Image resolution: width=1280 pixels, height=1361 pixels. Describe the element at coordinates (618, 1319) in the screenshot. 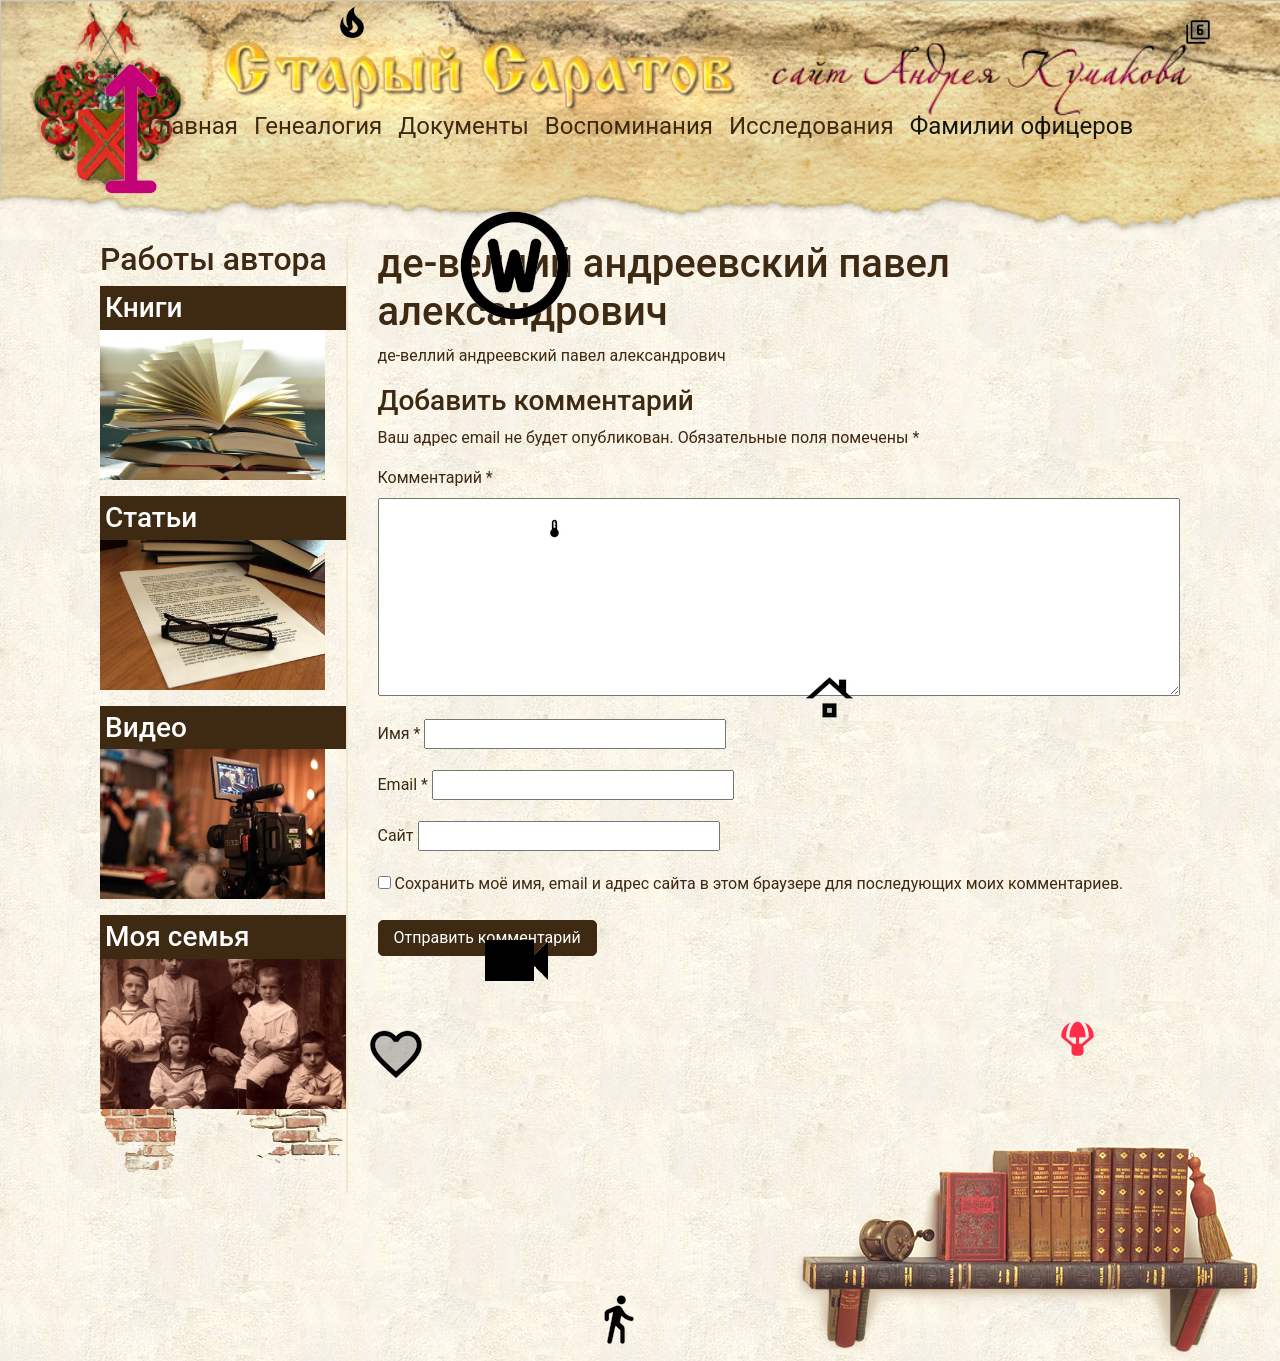

I see `get walking directions` at that location.